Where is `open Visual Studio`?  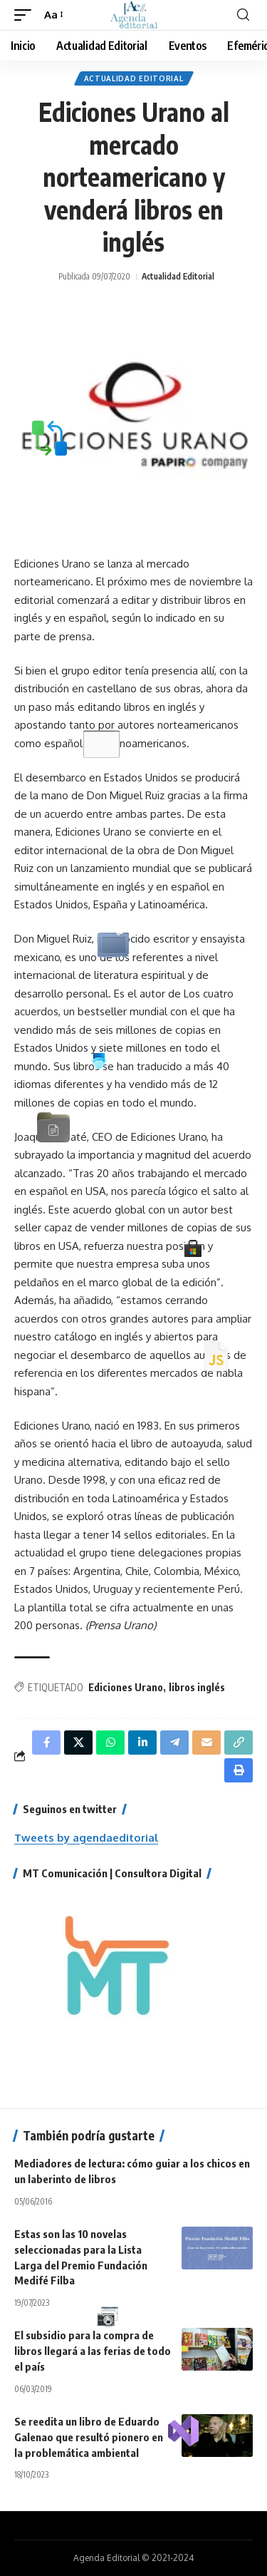
open Visual Studio is located at coordinates (183, 2431).